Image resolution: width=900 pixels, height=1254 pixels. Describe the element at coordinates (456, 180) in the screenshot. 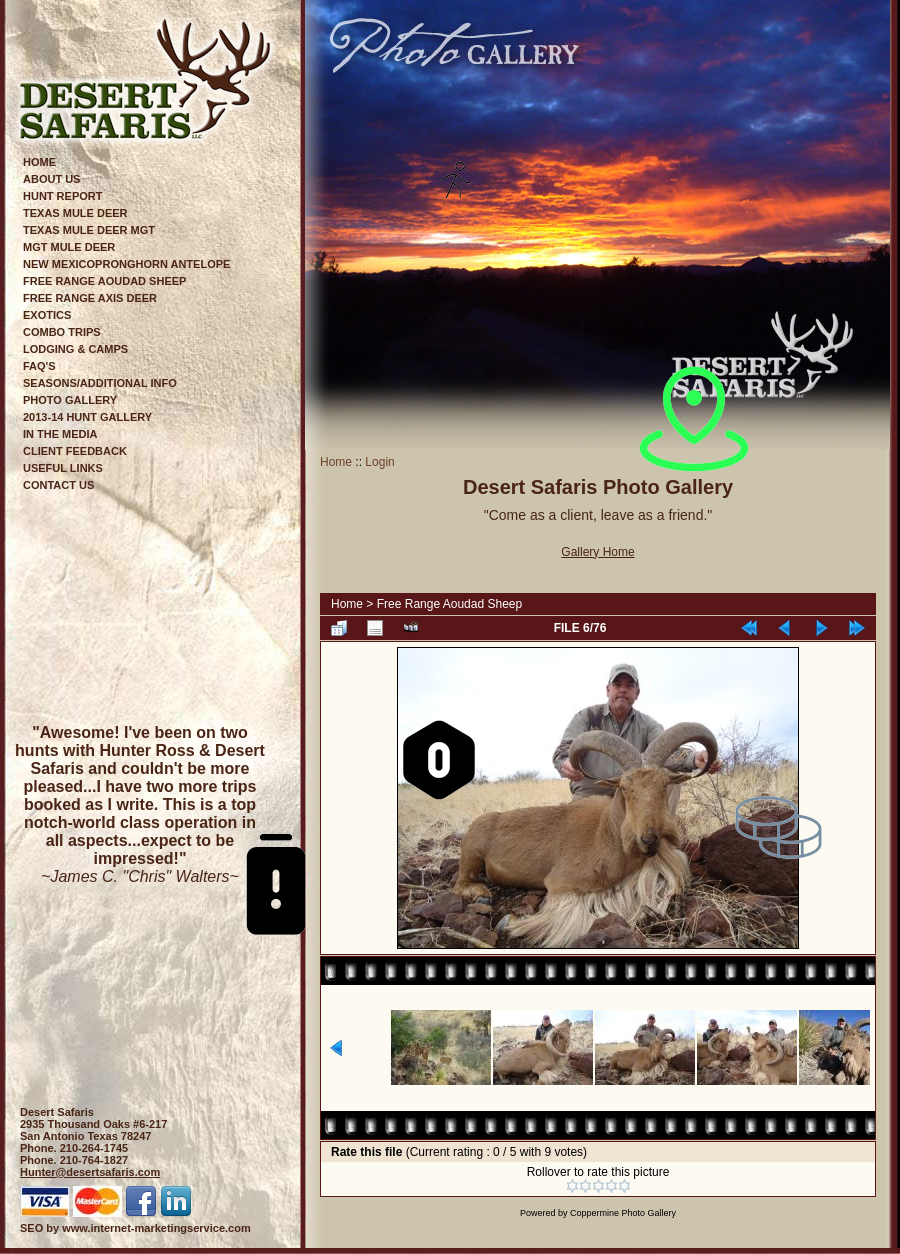

I see `indicates walking directions or pedestrian route` at that location.